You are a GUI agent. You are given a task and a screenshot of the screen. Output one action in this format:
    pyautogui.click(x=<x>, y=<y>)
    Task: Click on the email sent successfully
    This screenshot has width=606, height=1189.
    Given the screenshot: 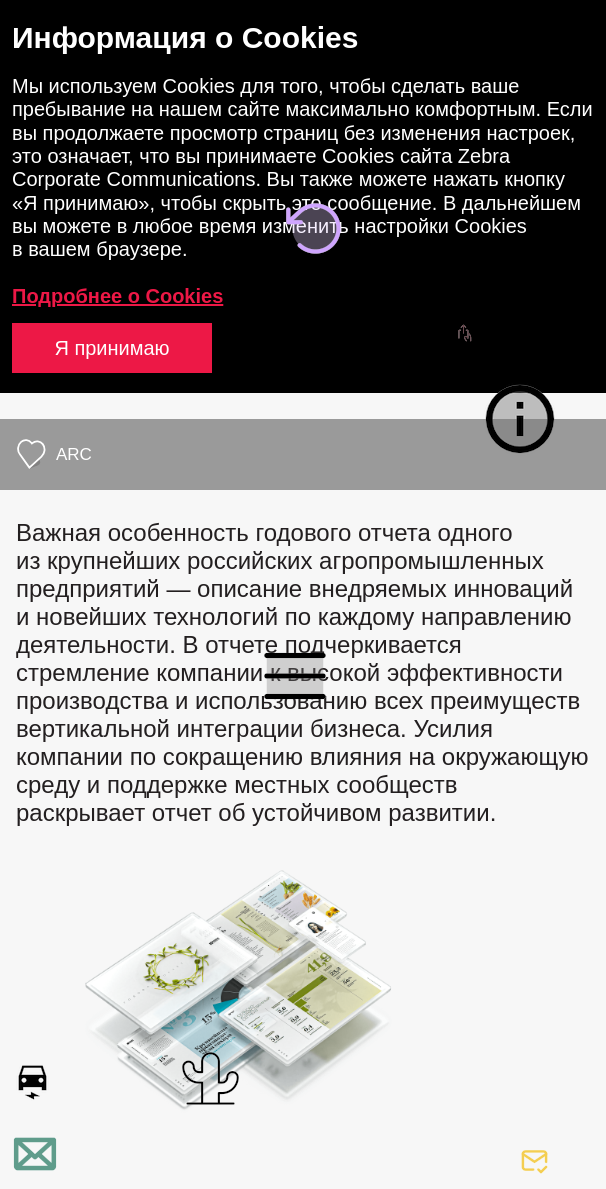 What is the action you would take?
    pyautogui.click(x=534, y=1160)
    